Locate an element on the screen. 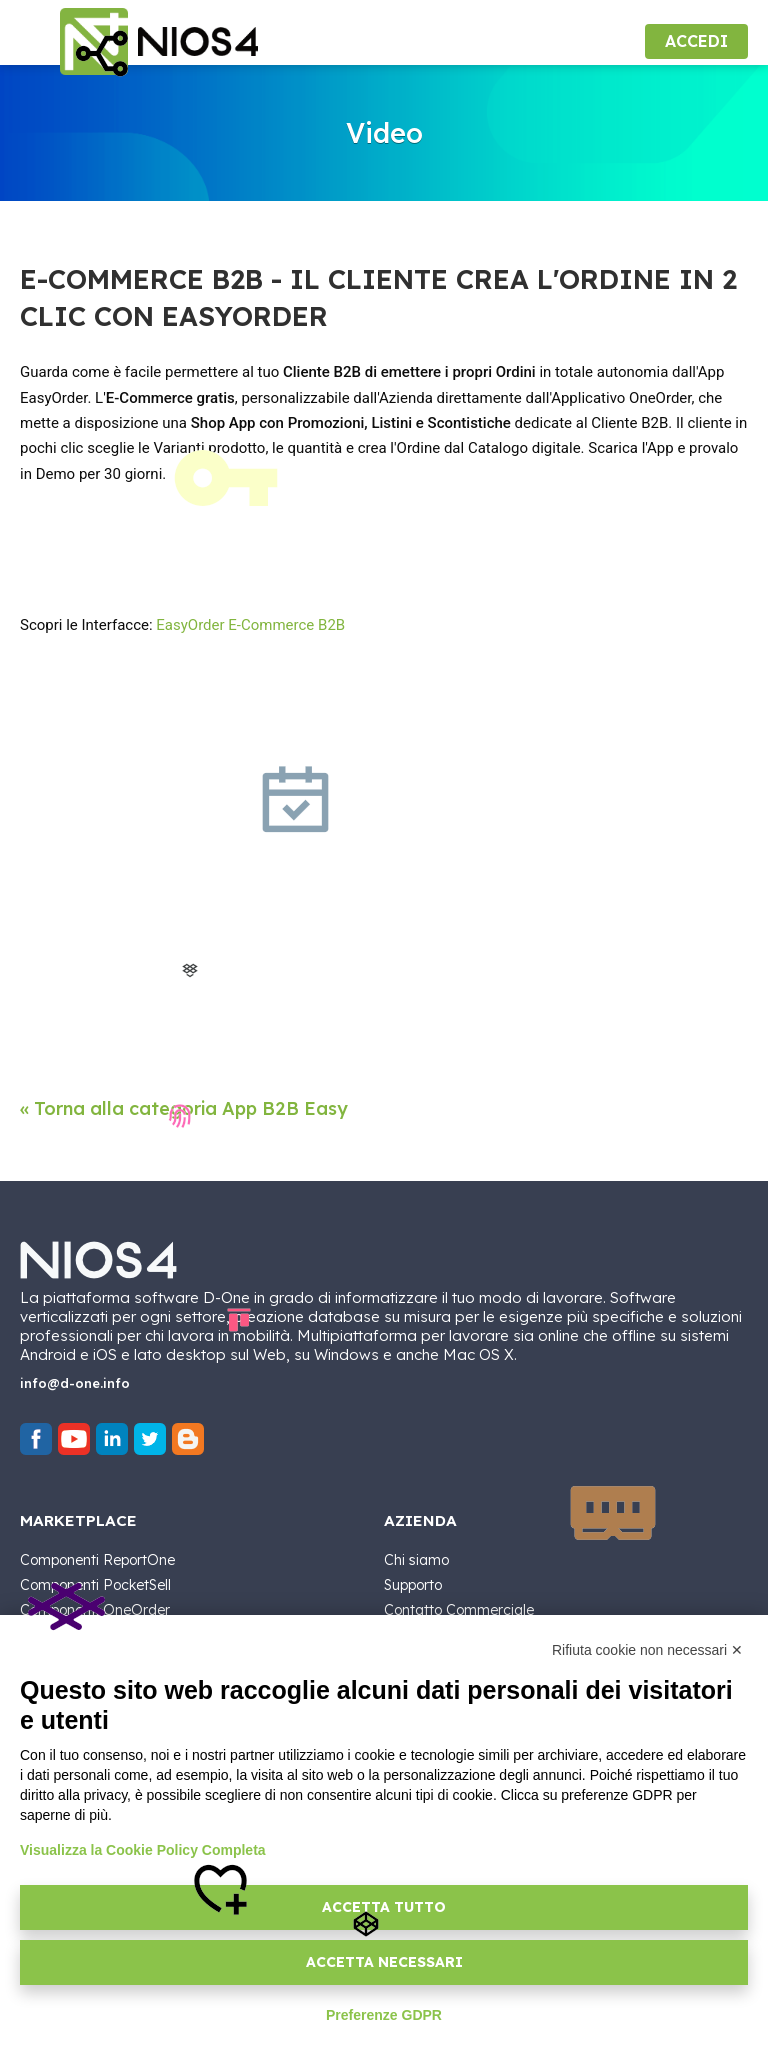 The width and height of the screenshot is (768, 2045). authenticate using fingerprint recognition is located at coordinates (180, 1116).